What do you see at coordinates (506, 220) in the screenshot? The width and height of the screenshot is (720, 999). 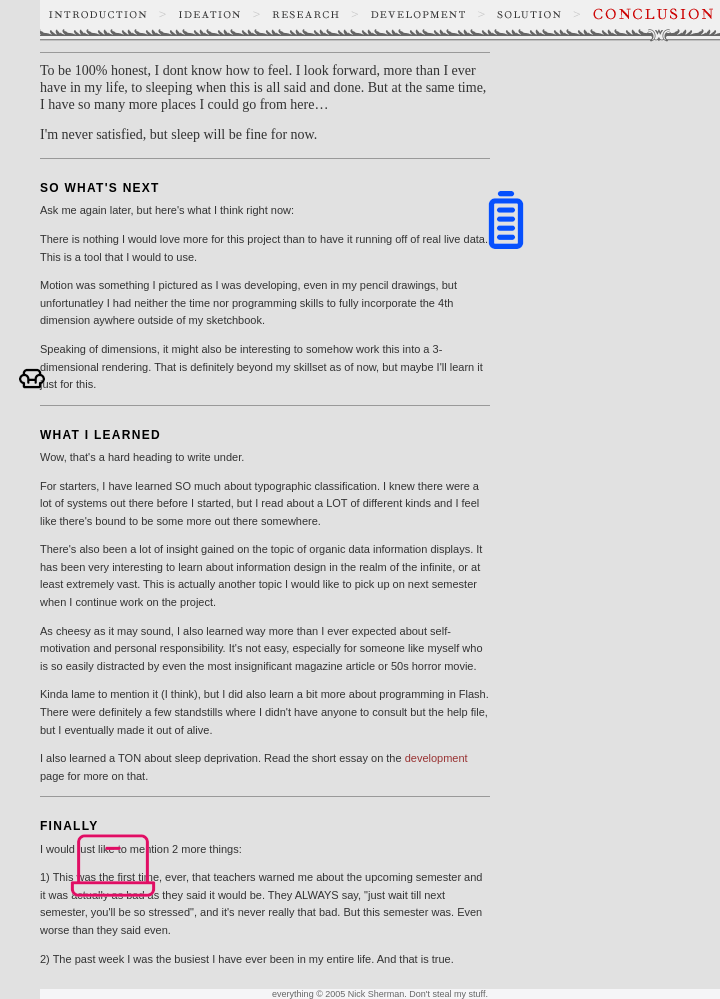 I see `indicates battery is fully charged` at bounding box center [506, 220].